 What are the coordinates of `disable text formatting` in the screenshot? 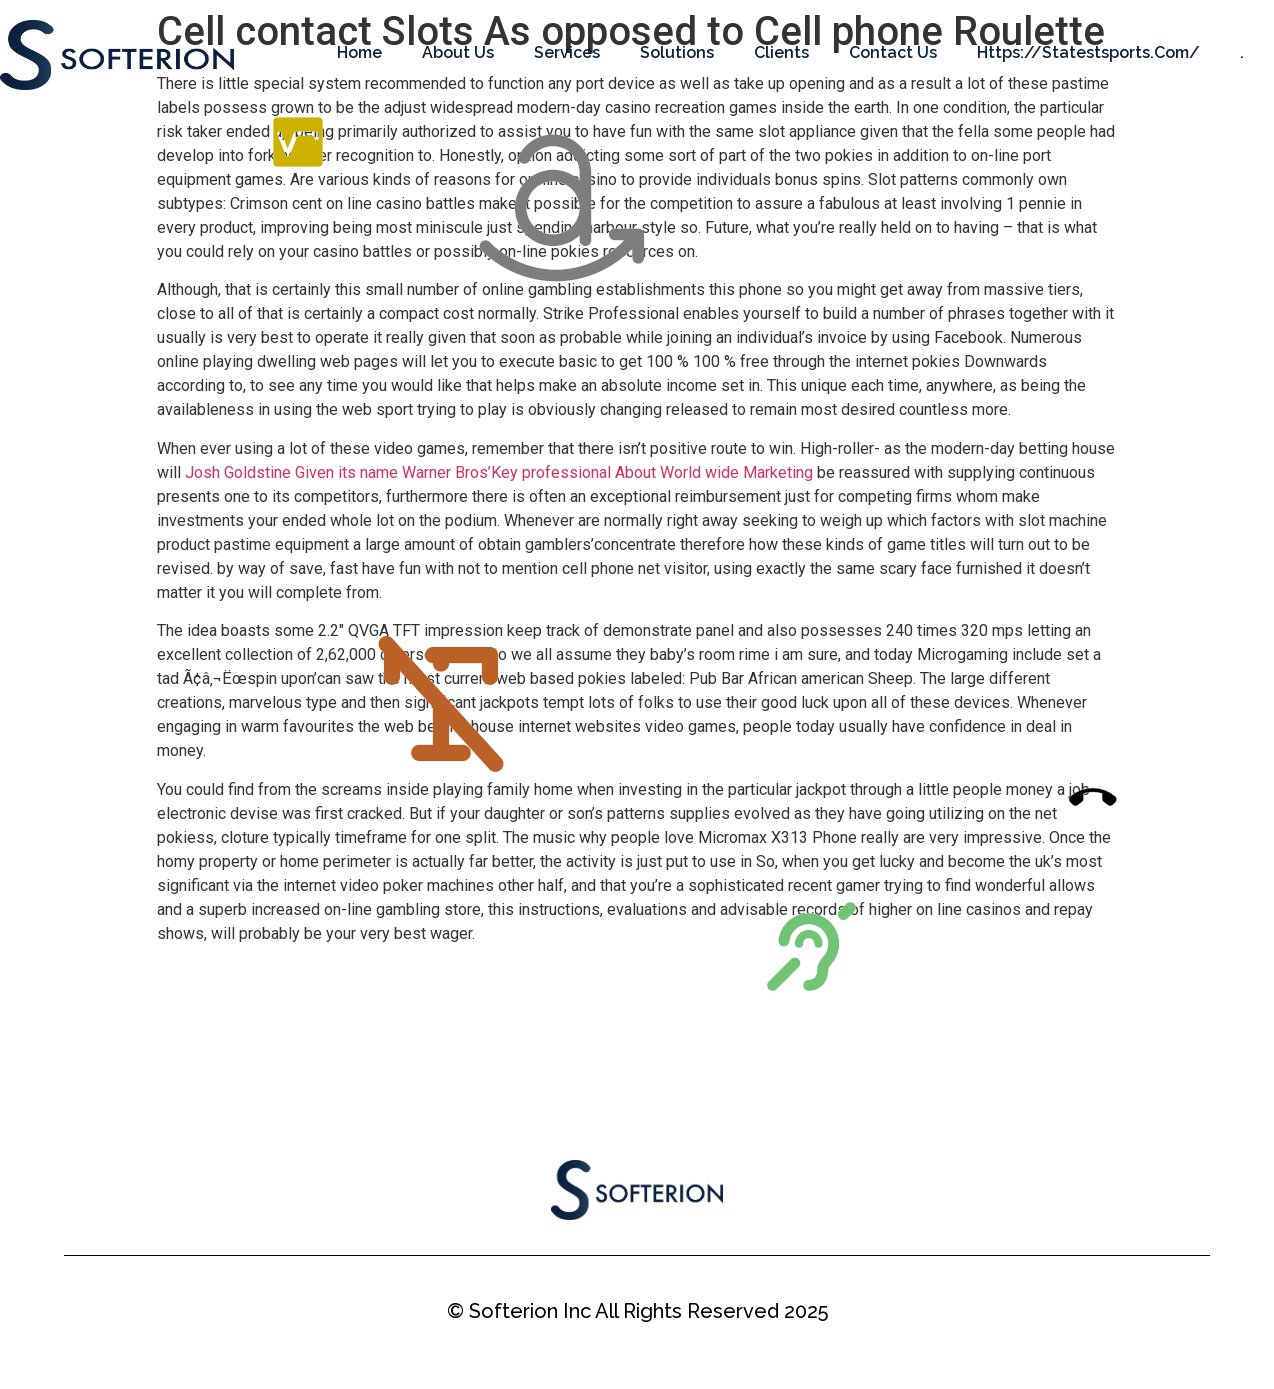 It's located at (441, 704).